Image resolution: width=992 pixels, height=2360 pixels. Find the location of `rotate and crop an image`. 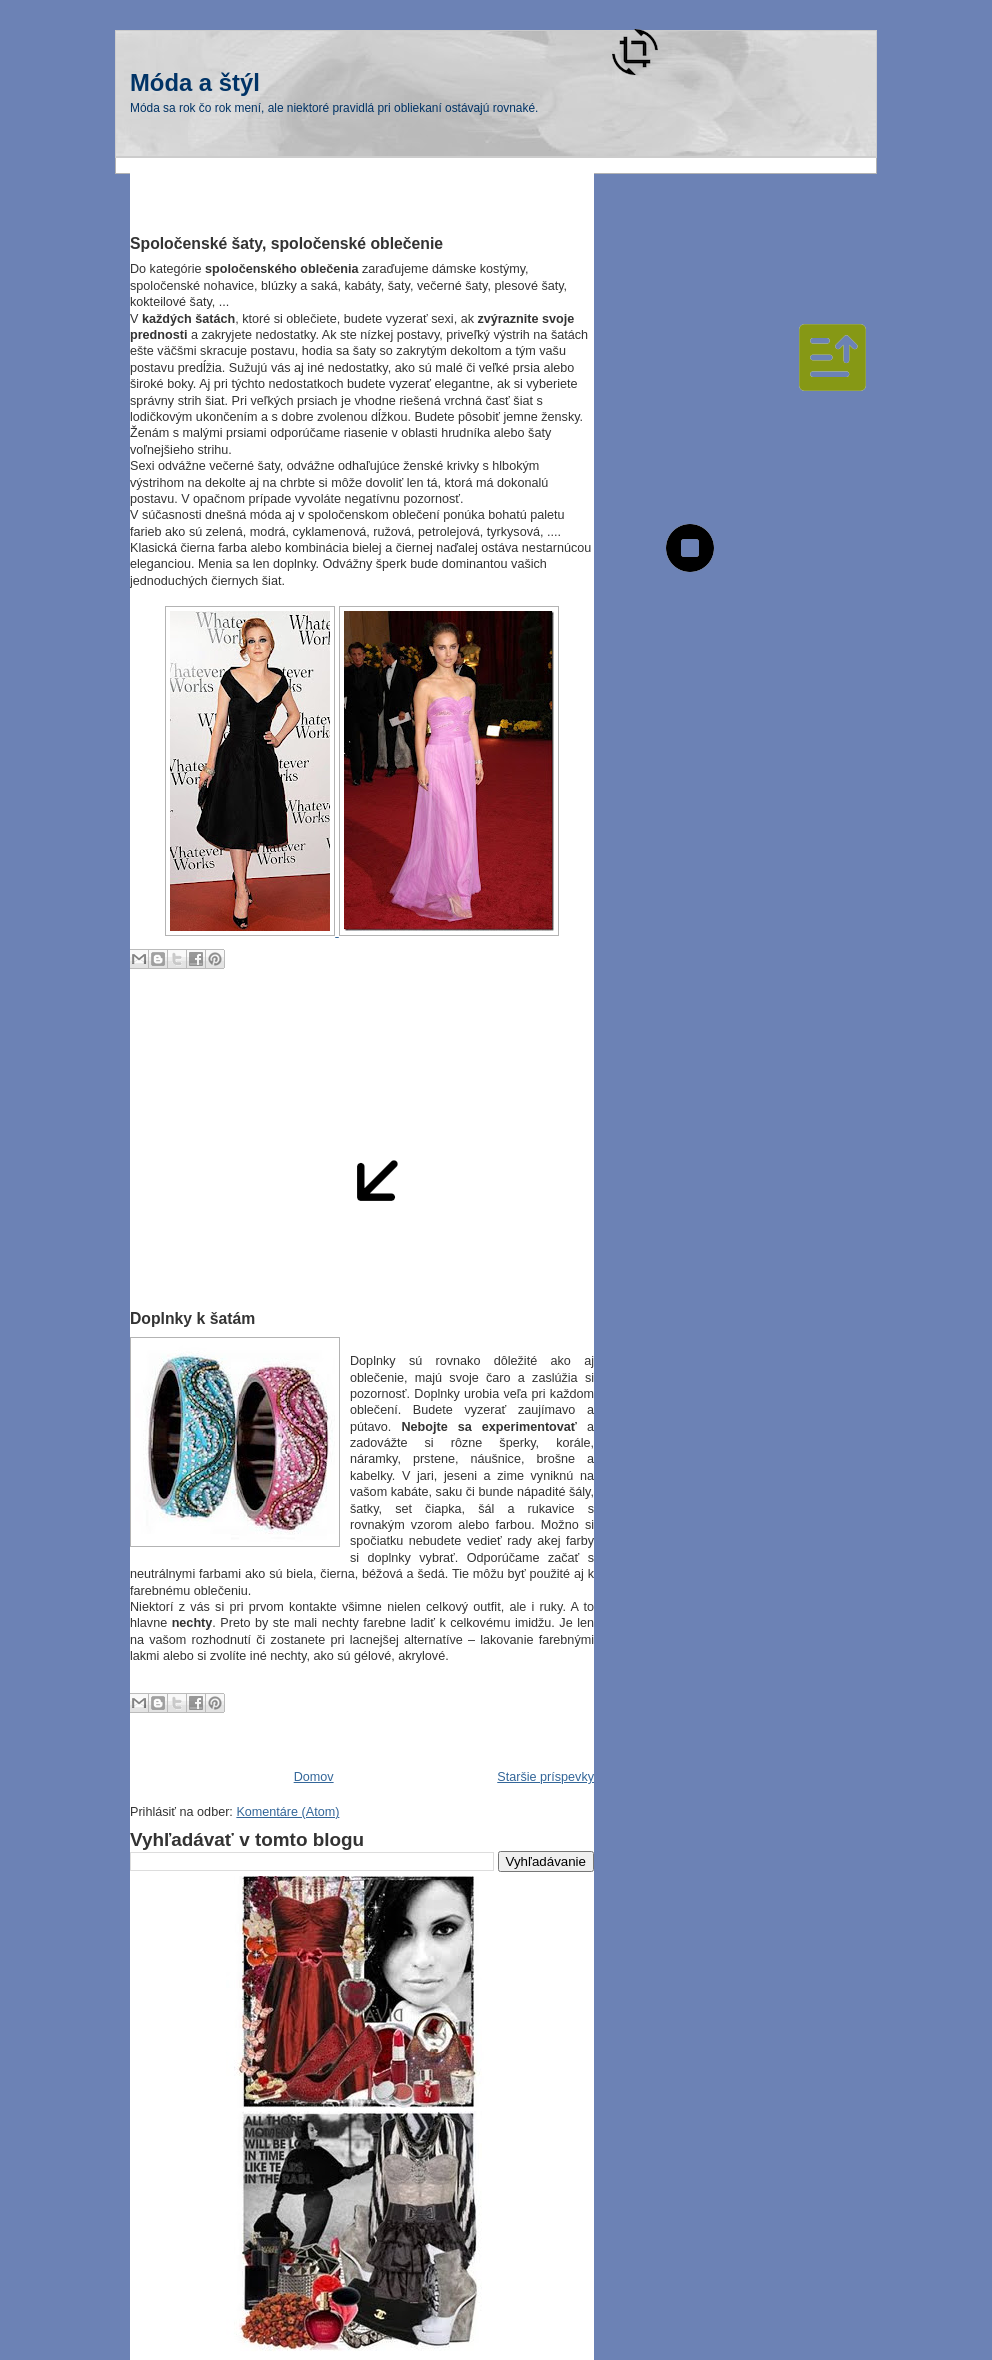

rotate and crop an image is located at coordinates (635, 52).